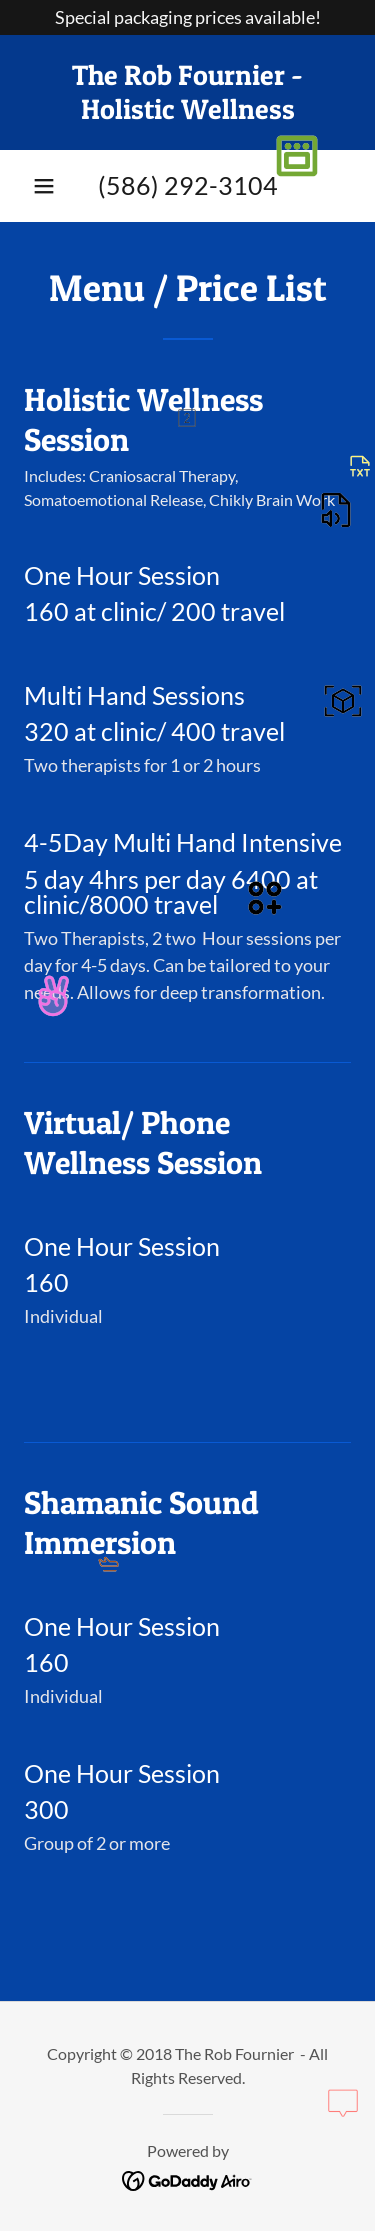 This screenshot has width=375, height=2231. What do you see at coordinates (53, 996) in the screenshot?
I see `peace sign gesture or emoji reaction` at bounding box center [53, 996].